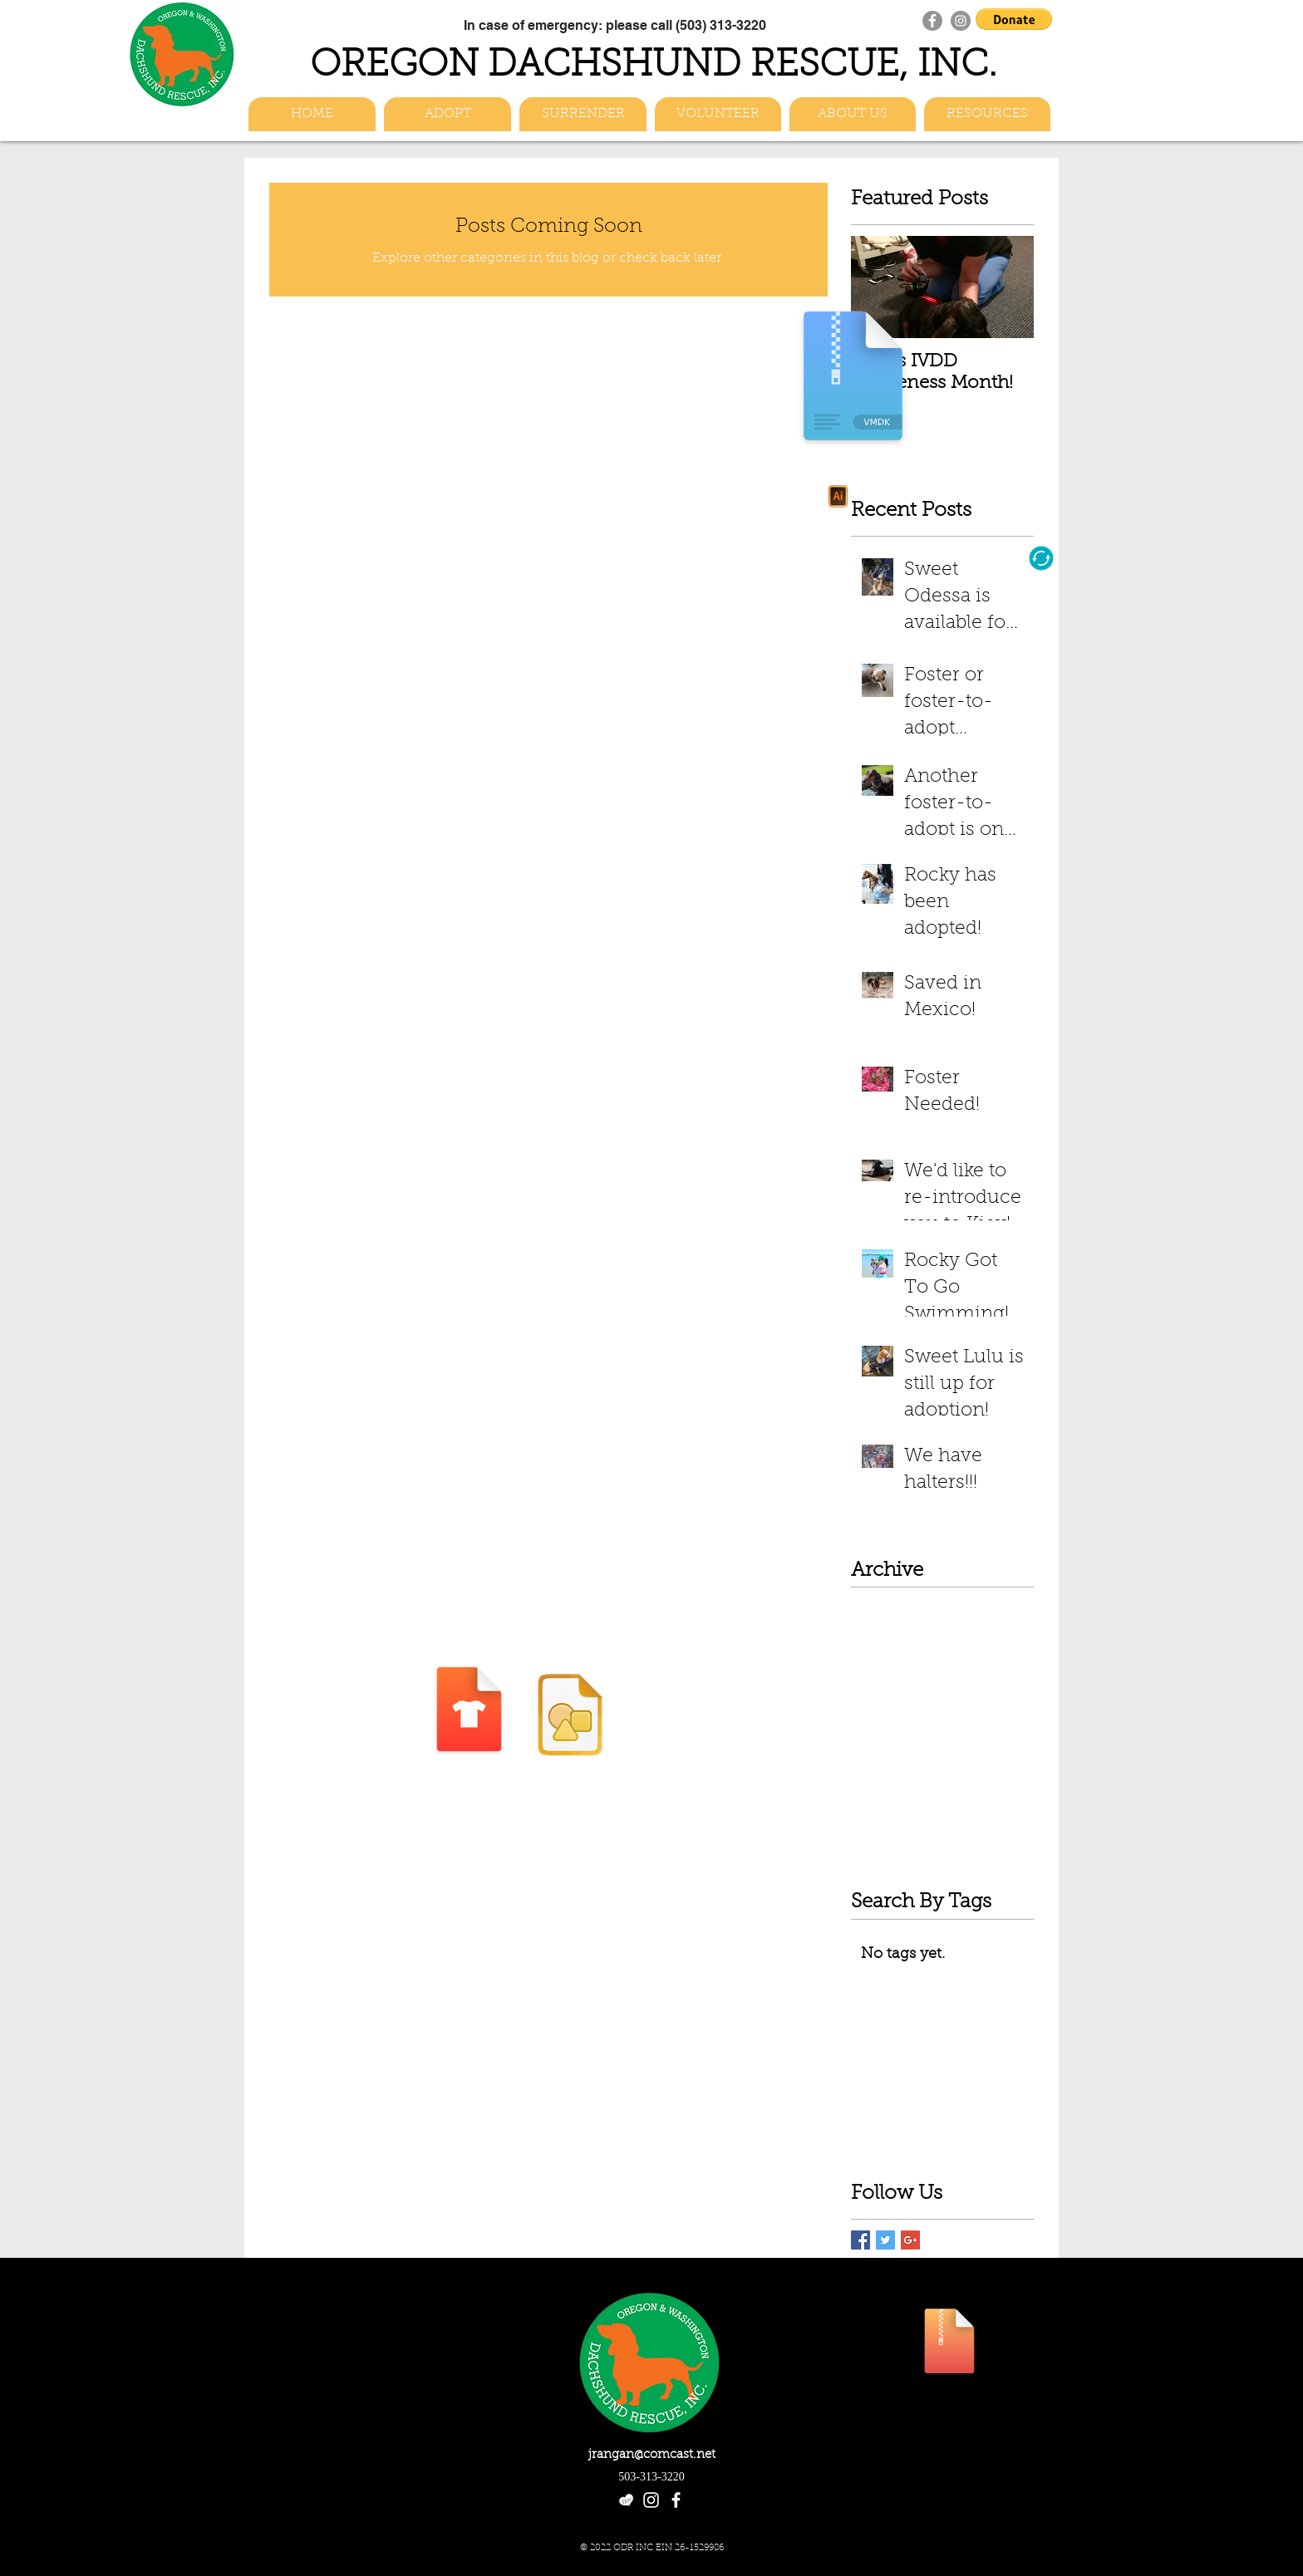  Describe the element at coordinates (1041, 558) in the screenshot. I see `indicates file or folder is currently syncing` at that location.